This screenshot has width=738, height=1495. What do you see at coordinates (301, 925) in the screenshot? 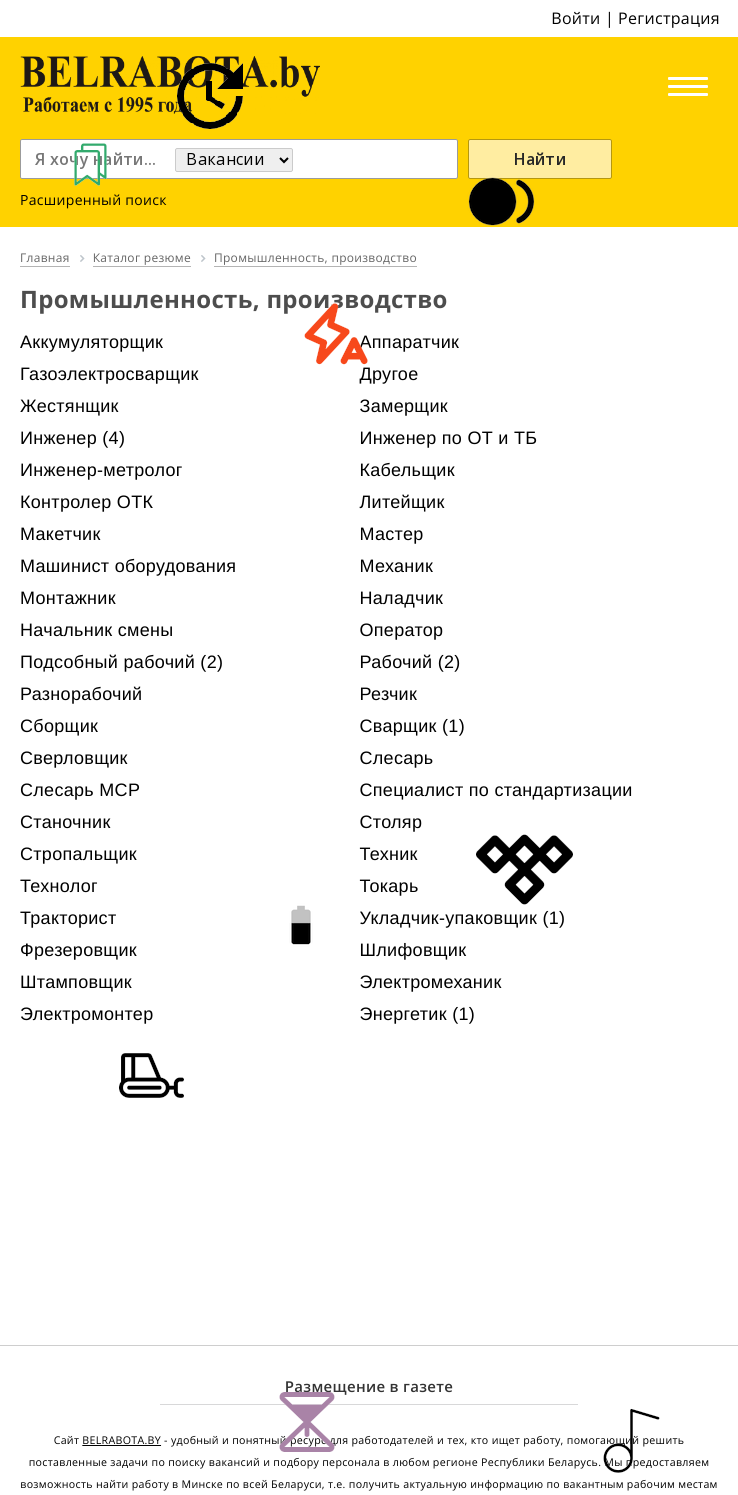
I see `indicates battery level at approximately 60%` at bounding box center [301, 925].